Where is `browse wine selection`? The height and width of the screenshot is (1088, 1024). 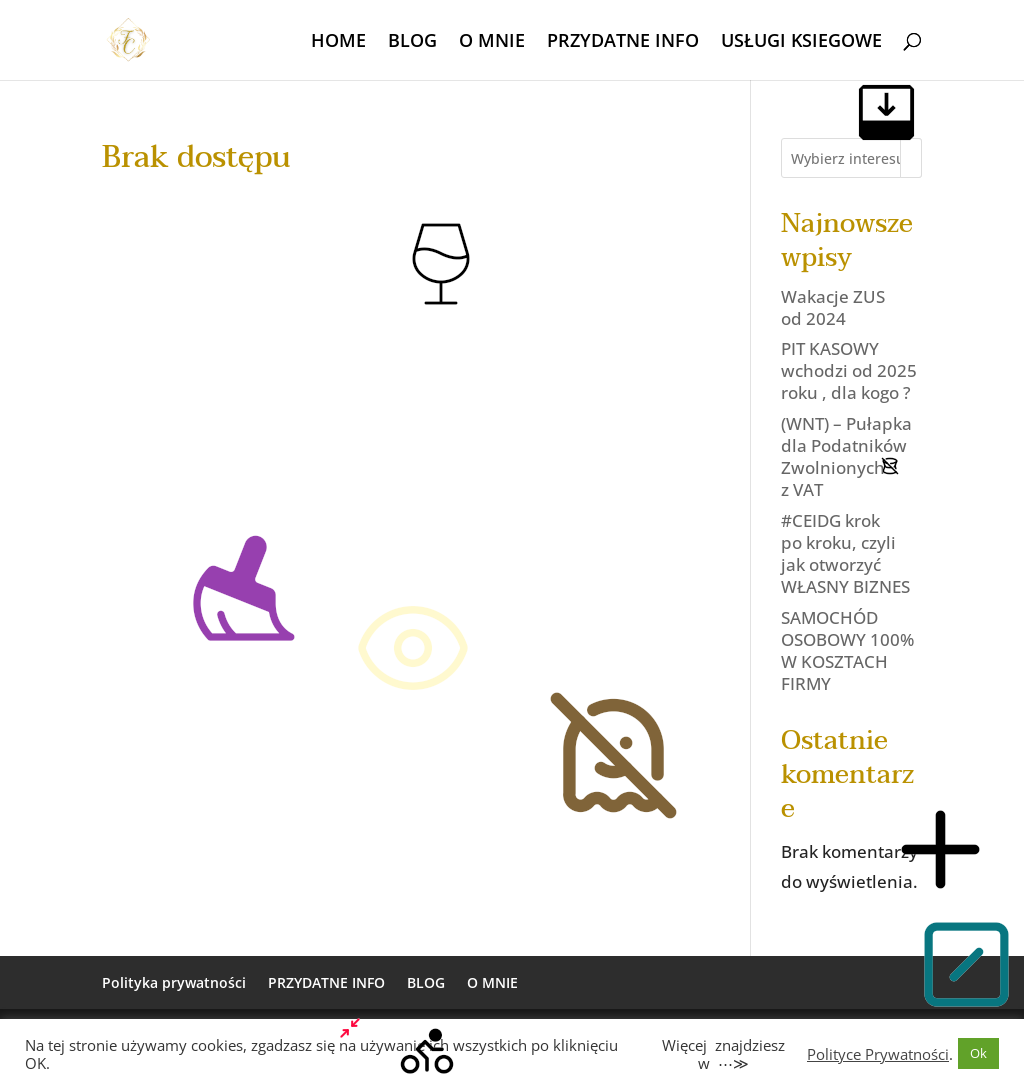 browse wine selection is located at coordinates (441, 261).